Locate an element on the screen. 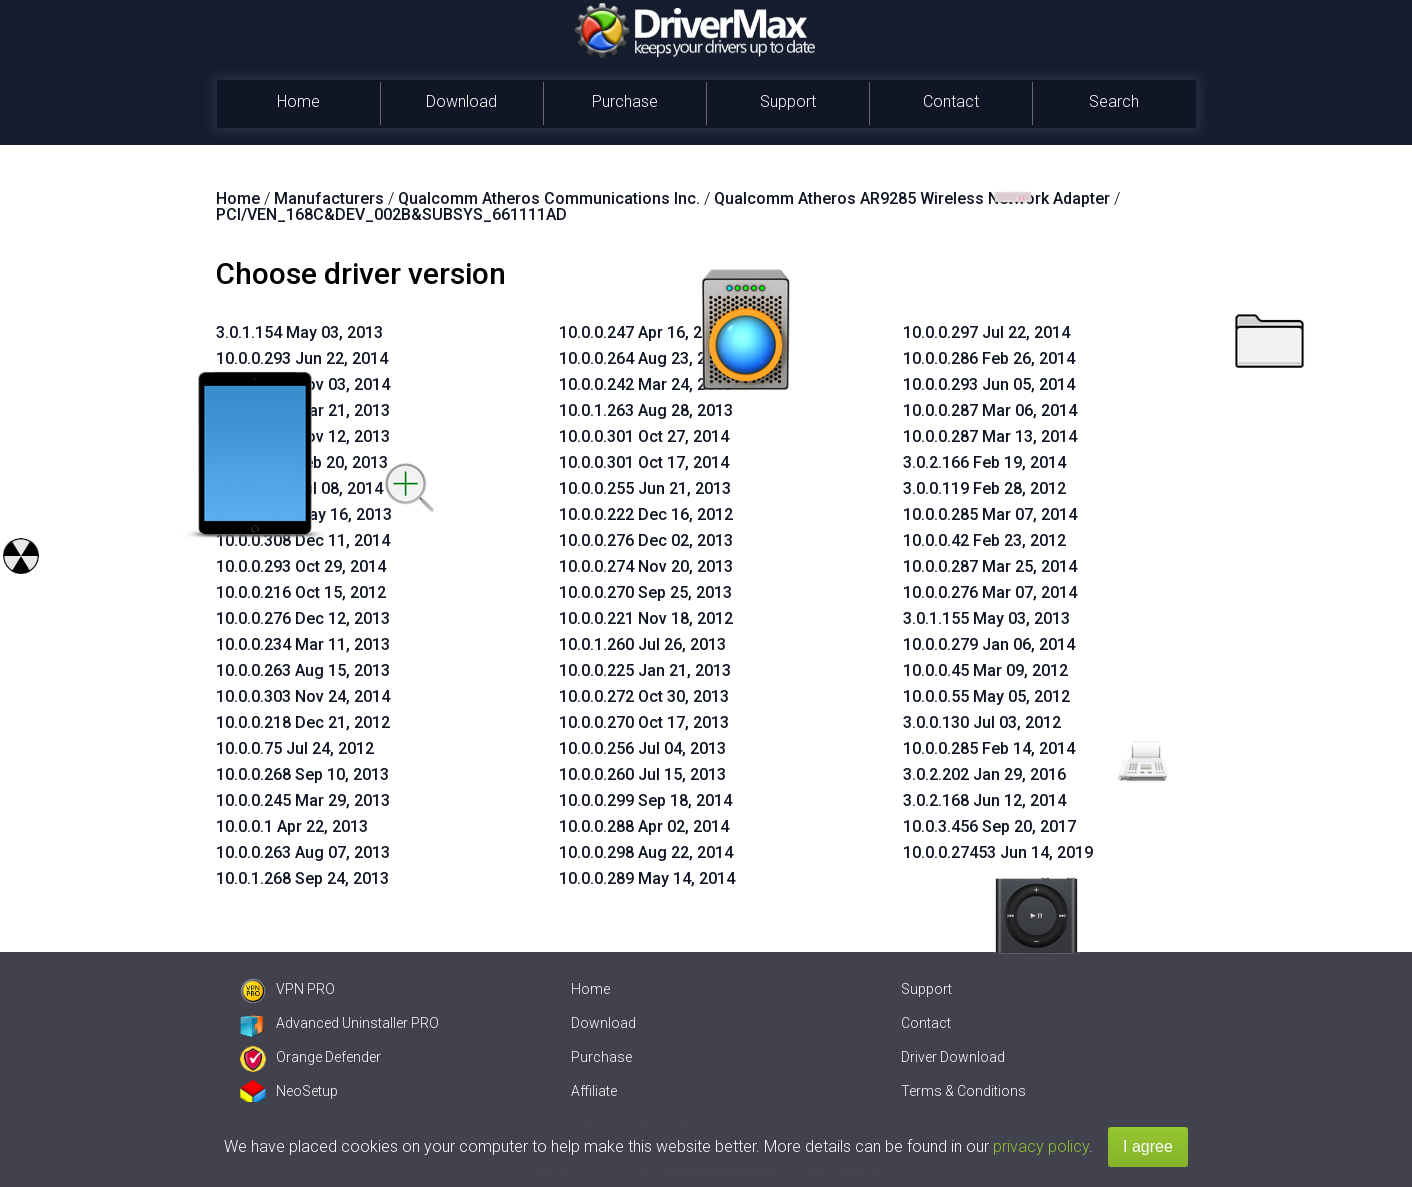 This screenshot has height=1187, width=1412. connect a bluetooth keyboard is located at coordinates (1013, 197).